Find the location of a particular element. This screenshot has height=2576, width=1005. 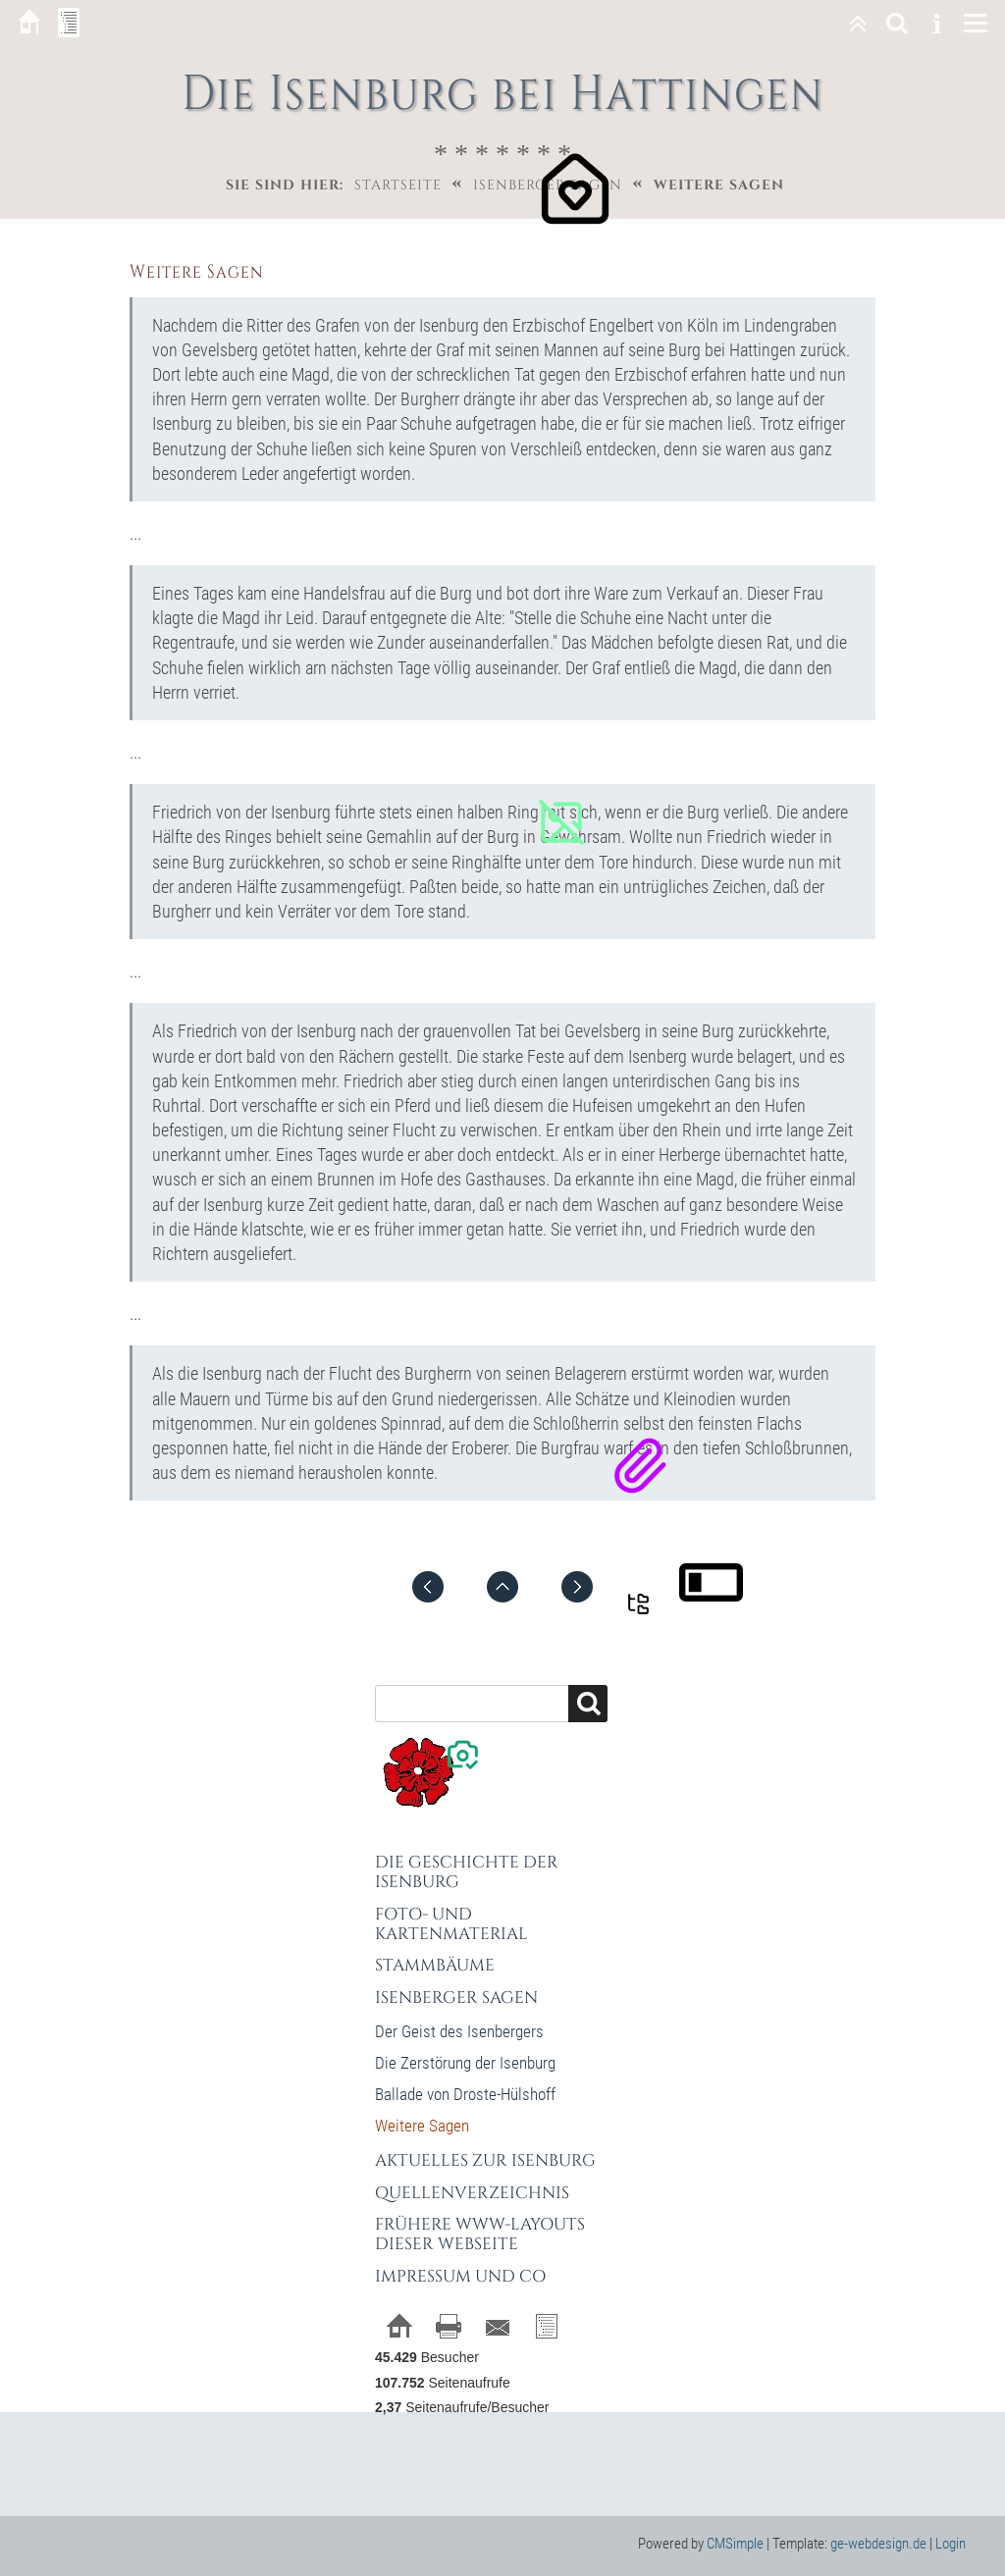

indicates low battery status is located at coordinates (711, 1582).